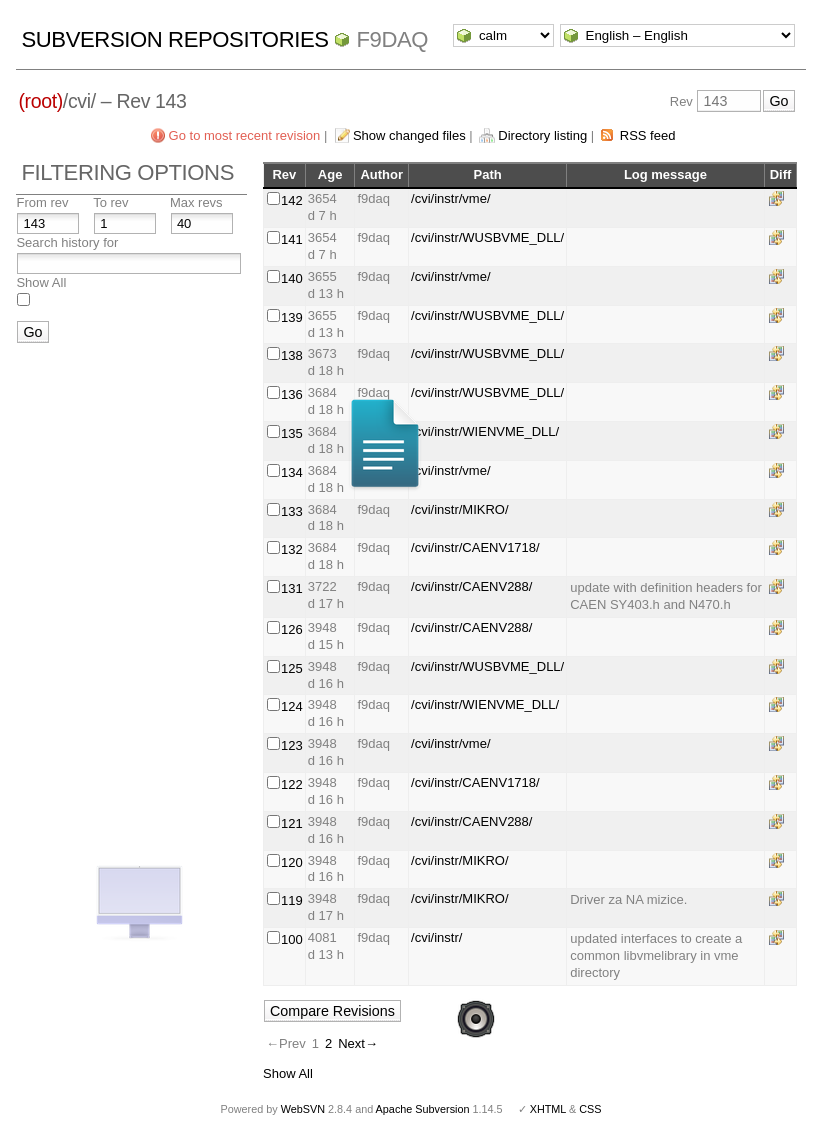 Image resolution: width=822 pixels, height=1141 pixels. I want to click on opendocument text template file, so click(385, 445).